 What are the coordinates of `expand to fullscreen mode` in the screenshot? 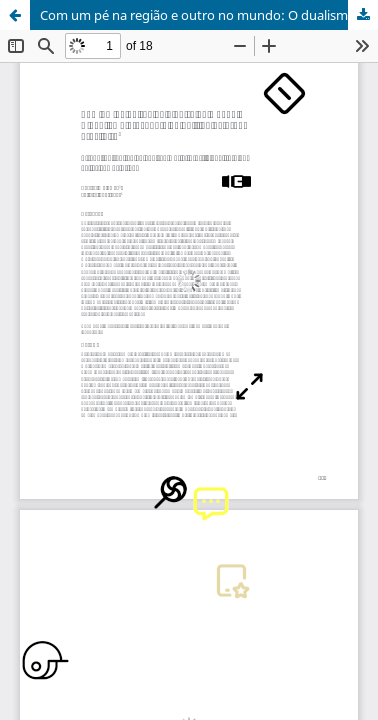 It's located at (249, 386).